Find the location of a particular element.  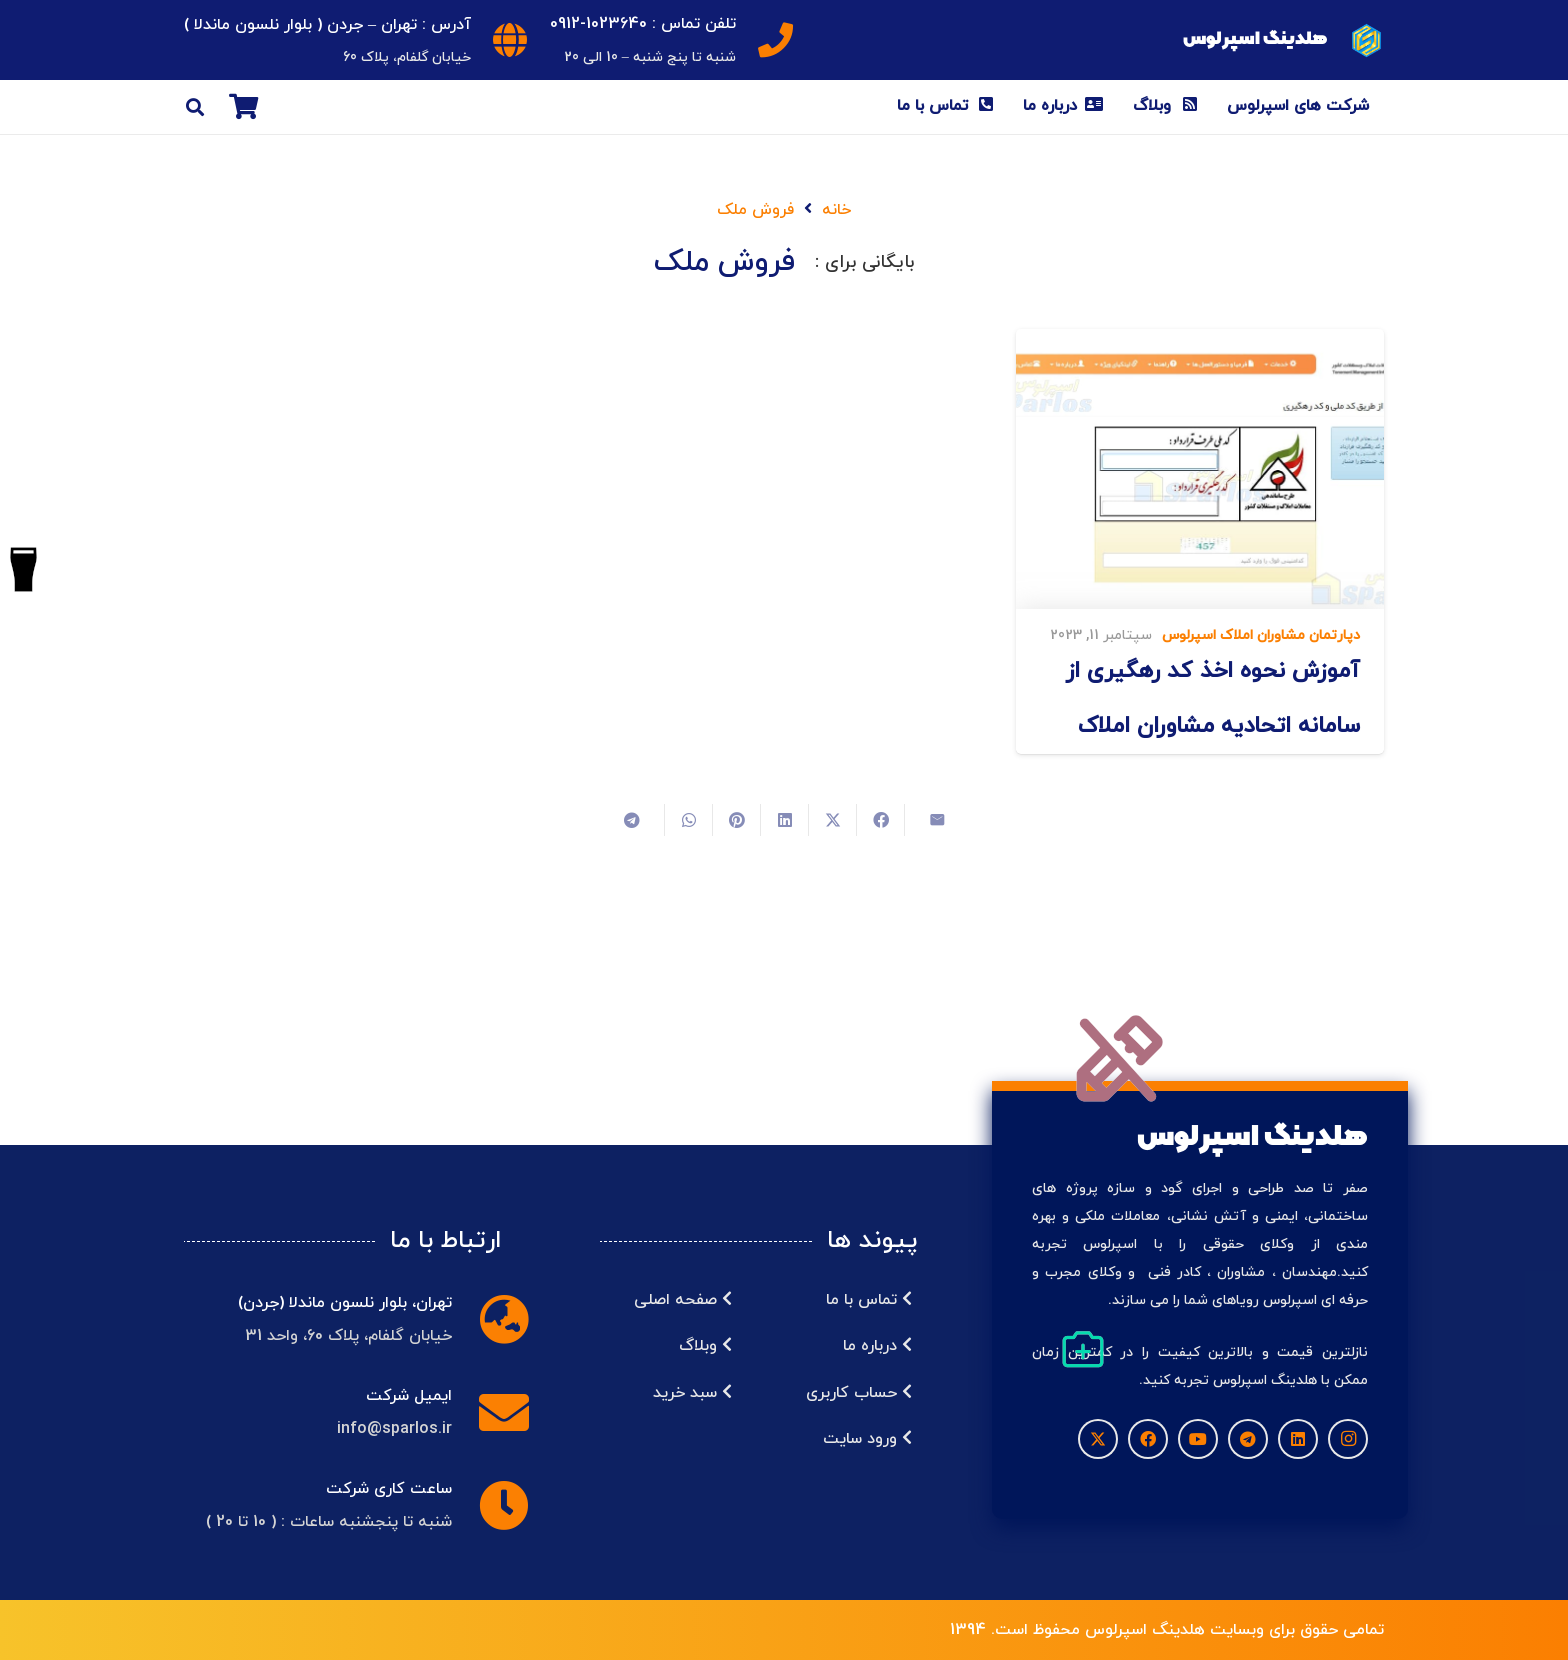

add a new photo is located at coordinates (1083, 1350).